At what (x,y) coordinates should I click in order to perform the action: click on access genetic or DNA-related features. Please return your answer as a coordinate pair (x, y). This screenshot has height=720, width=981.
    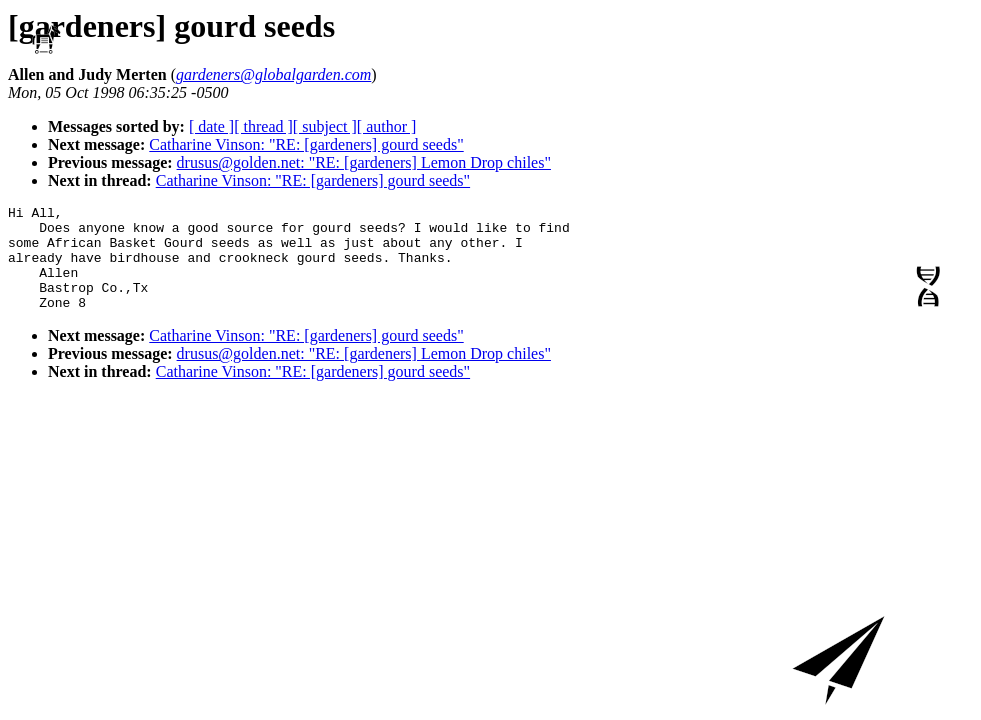
    Looking at the image, I should click on (928, 286).